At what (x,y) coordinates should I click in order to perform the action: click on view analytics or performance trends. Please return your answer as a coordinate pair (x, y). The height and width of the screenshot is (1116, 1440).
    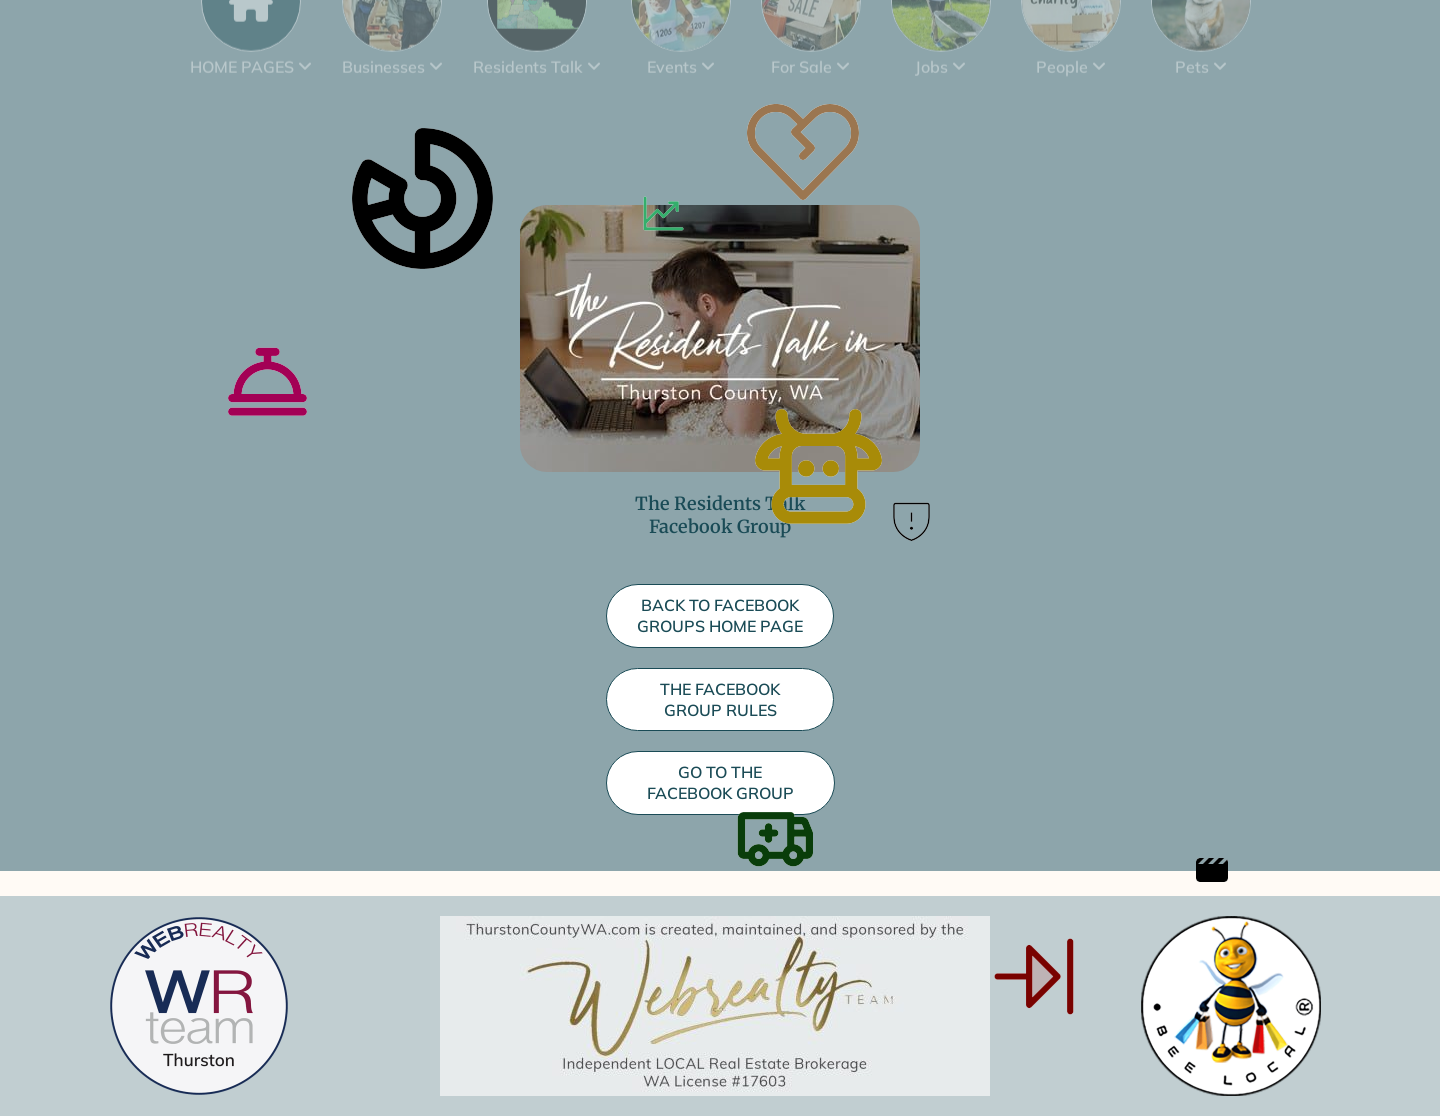
    Looking at the image, I should click on (663, 213).